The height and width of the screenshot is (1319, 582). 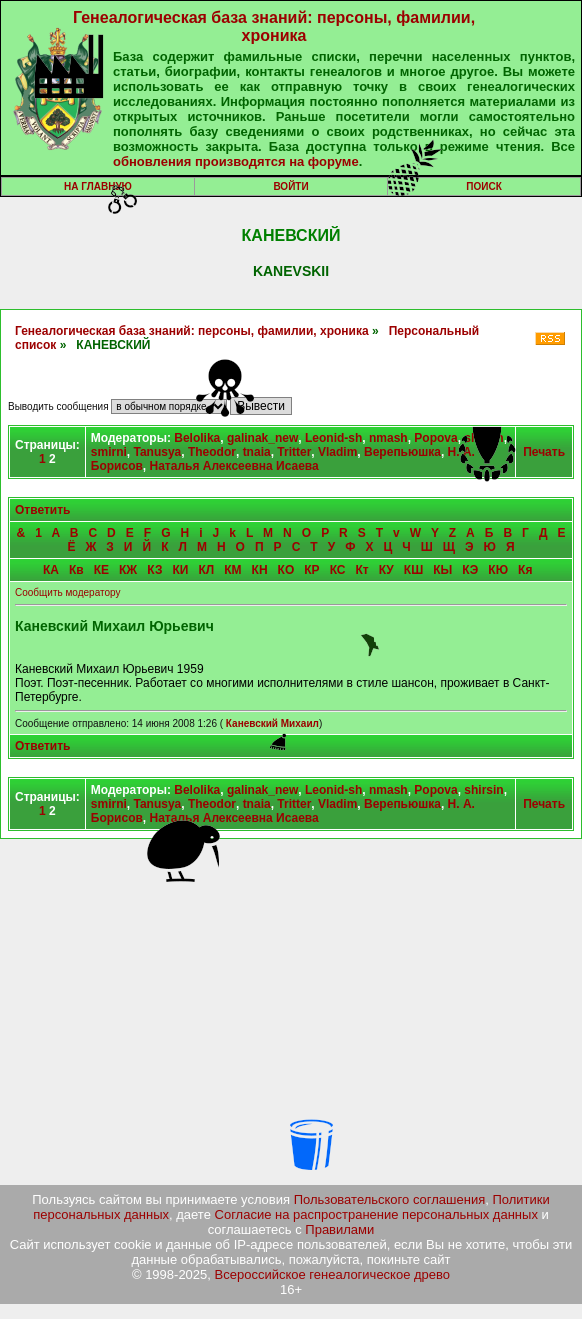 What do you see at coordinates (122, 199) in the screenshot?
I see `indicates restricted or locked content` at bounding box center [122, 199].